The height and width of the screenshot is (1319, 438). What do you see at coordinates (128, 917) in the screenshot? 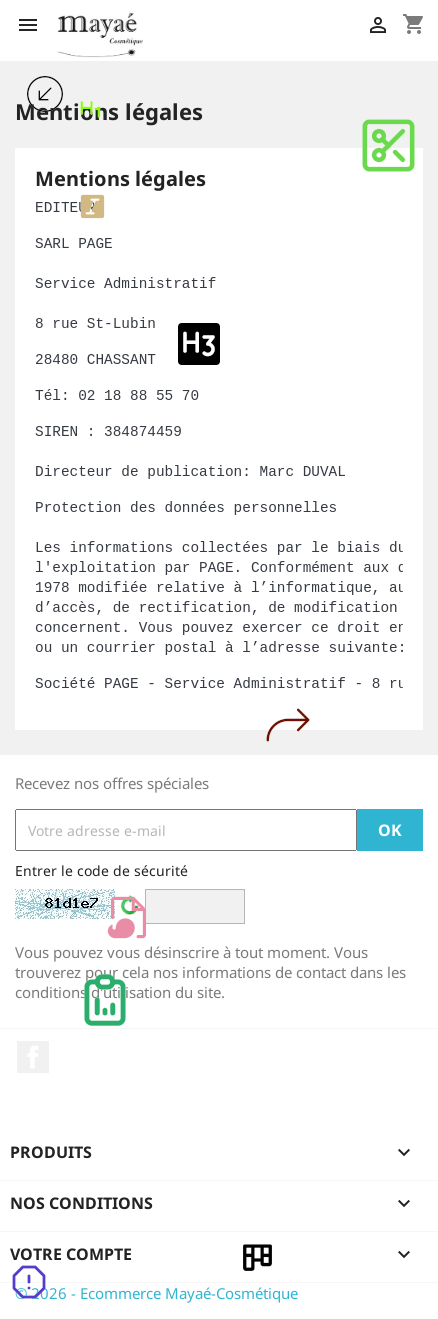
I see `access cloud-synced files` at bounding box center [128, 917].